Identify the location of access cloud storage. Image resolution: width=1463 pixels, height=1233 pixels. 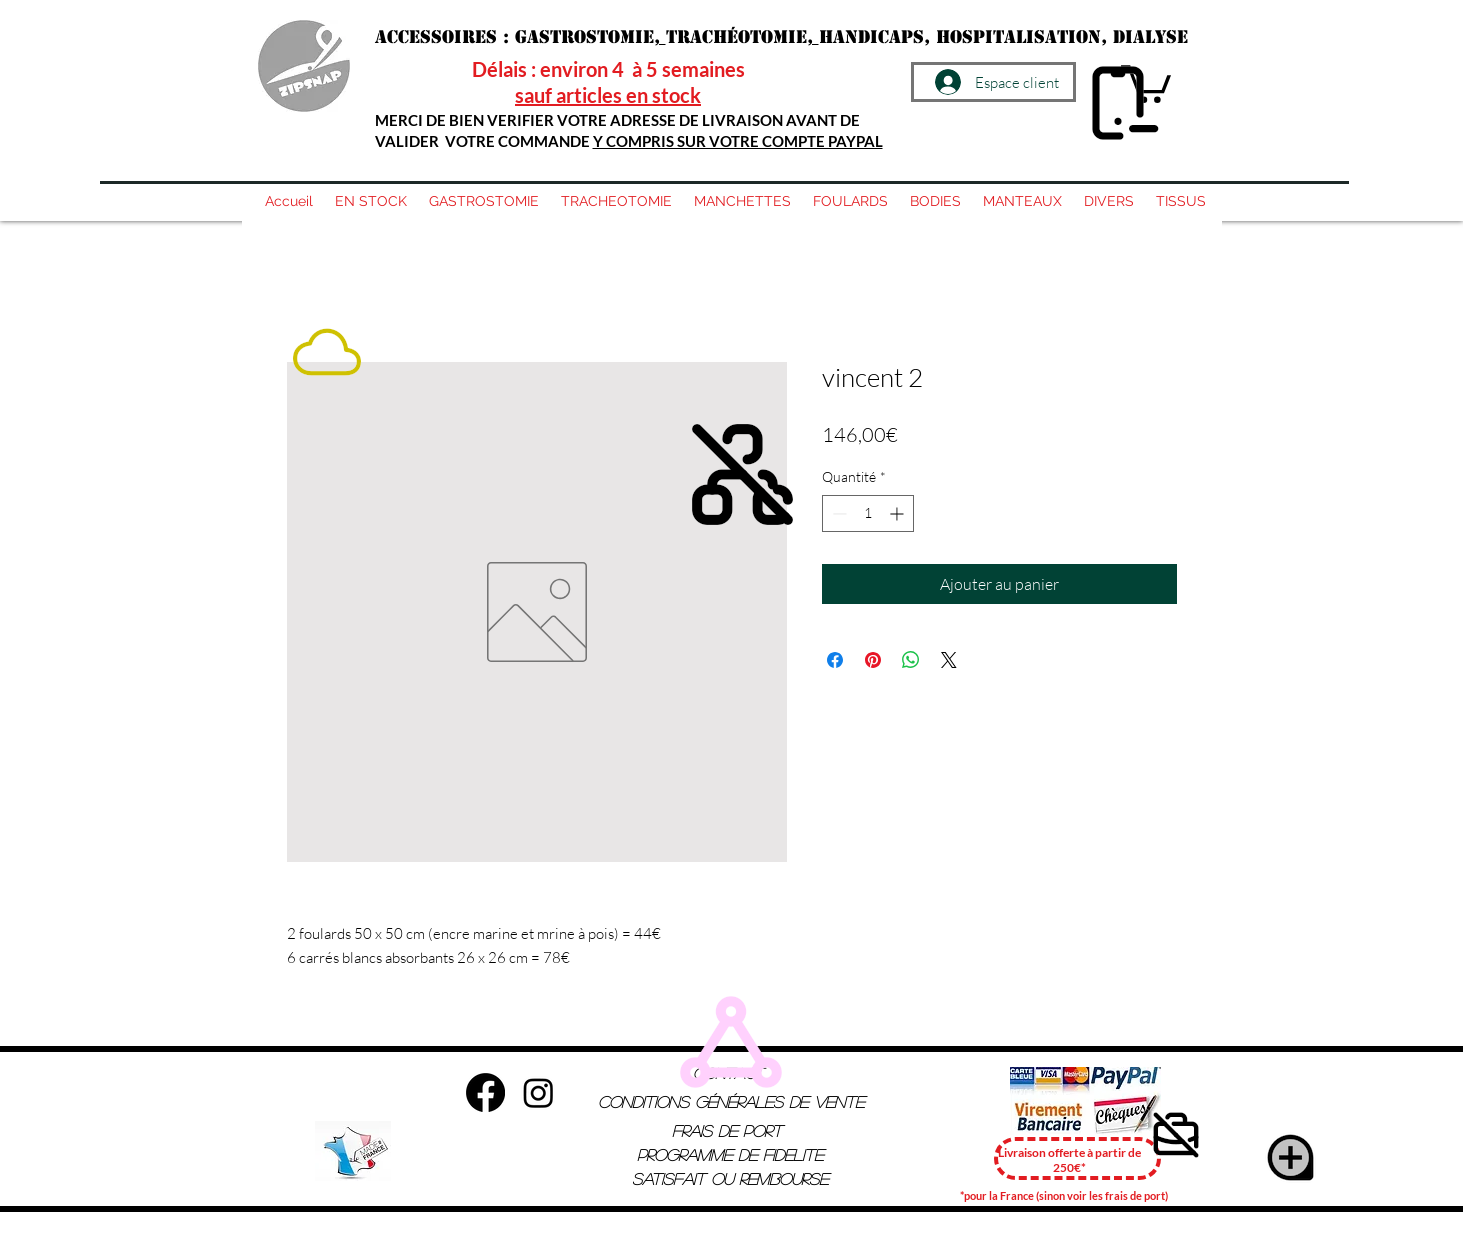
(327, 352).